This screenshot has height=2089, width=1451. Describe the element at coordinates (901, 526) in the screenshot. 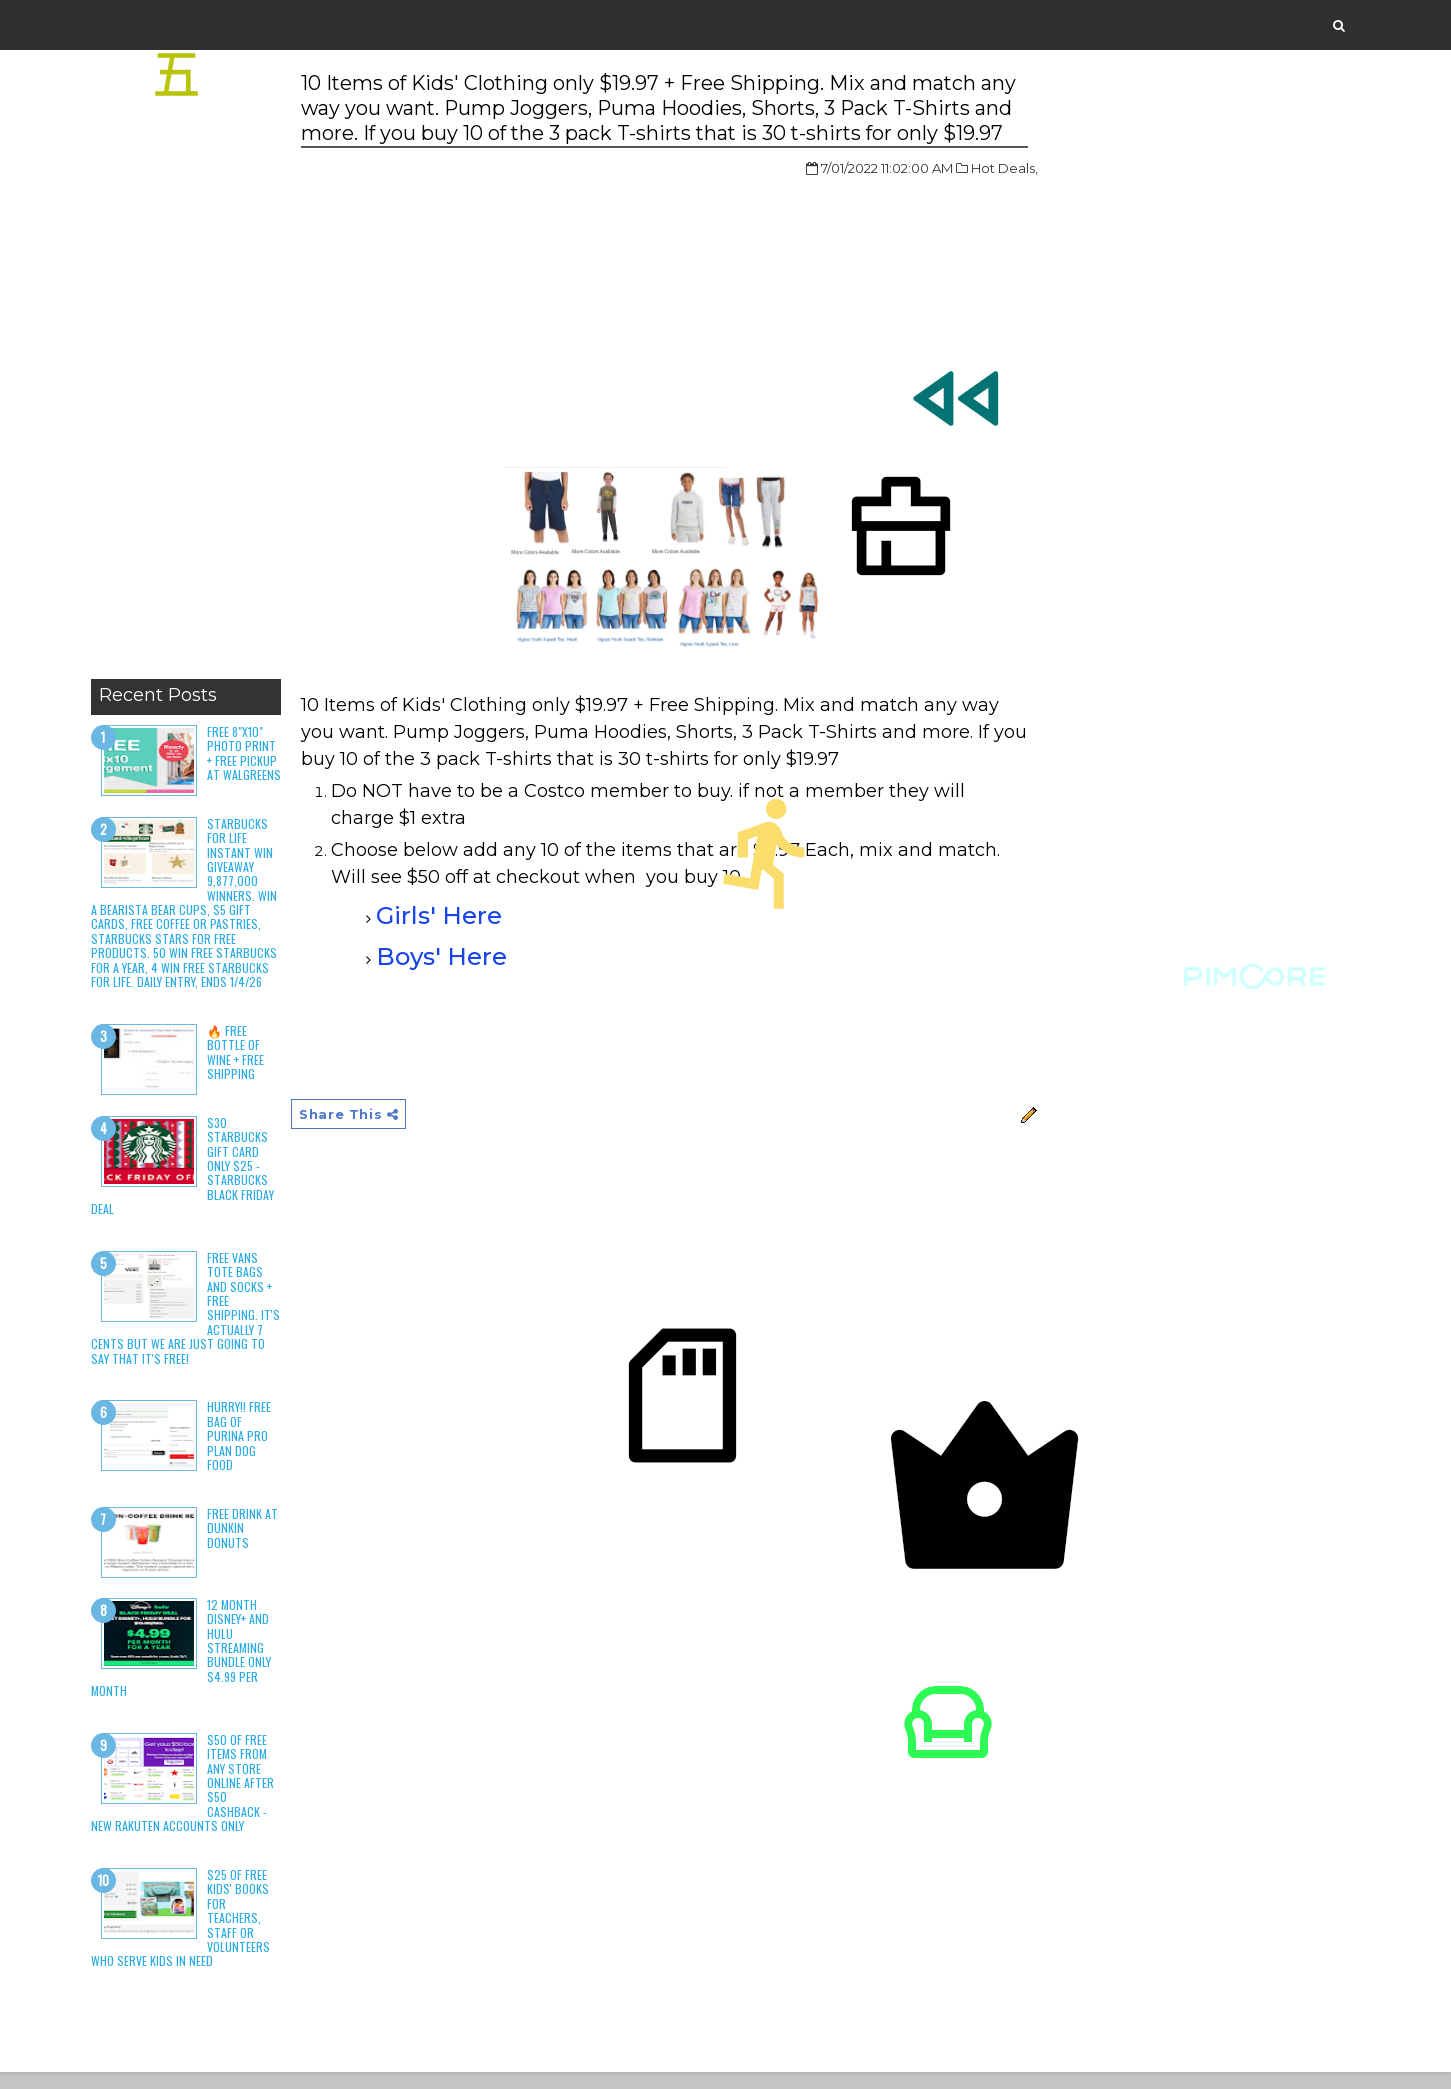

I see `access brush or painting tools` at that location.